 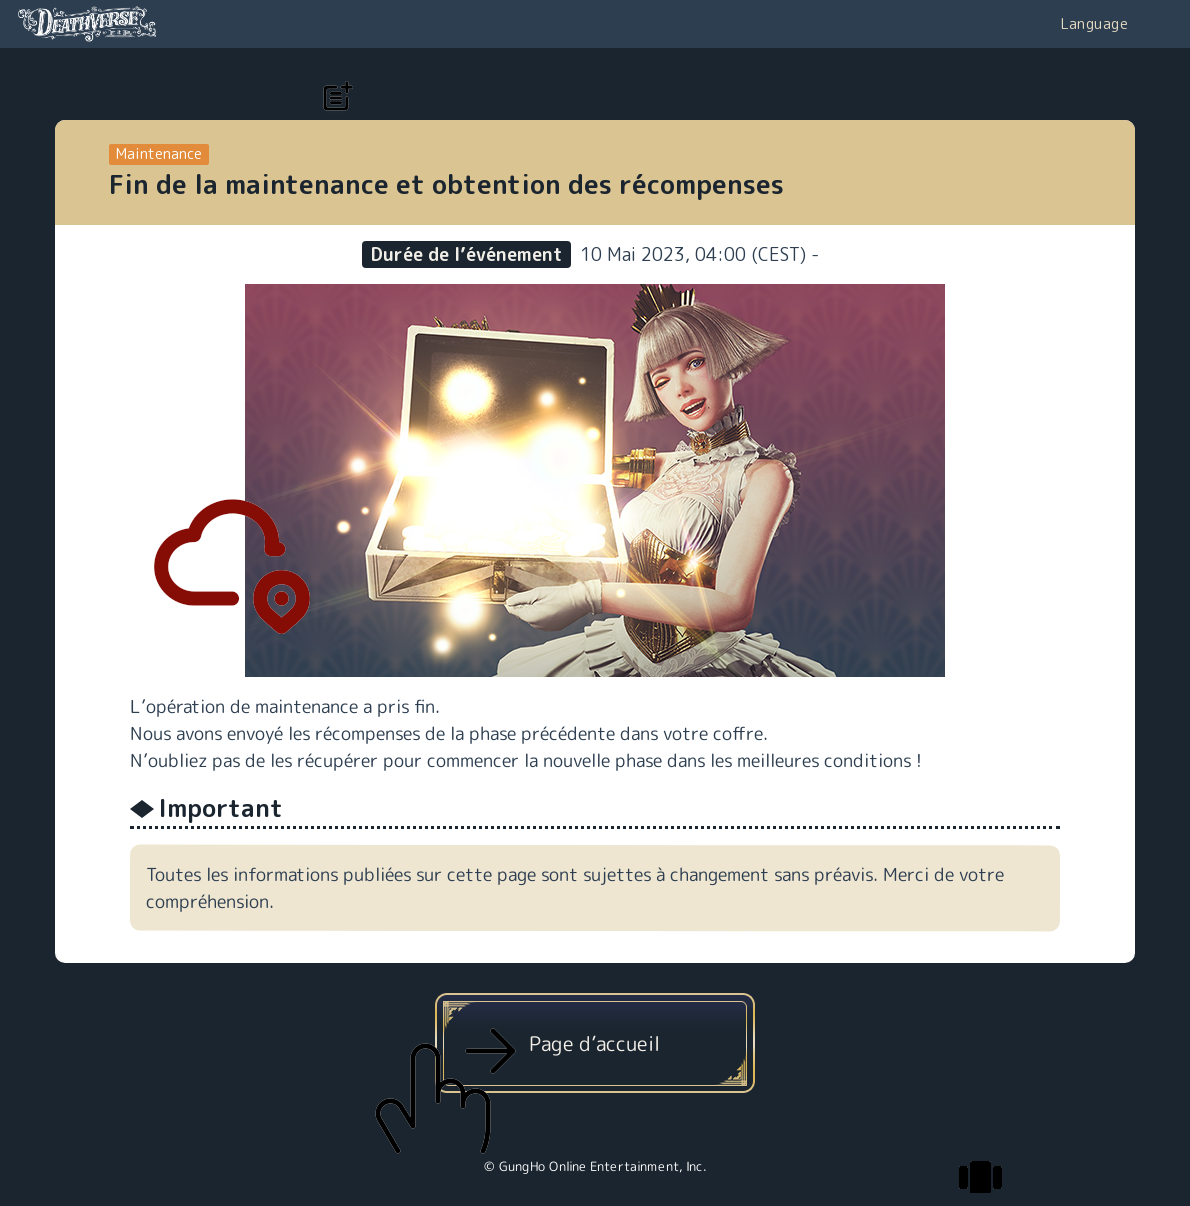 What do you see at coordinates (980, 1178) in the screenshot?
I see `view content in carousel format` at bounding box center [980, 1178].